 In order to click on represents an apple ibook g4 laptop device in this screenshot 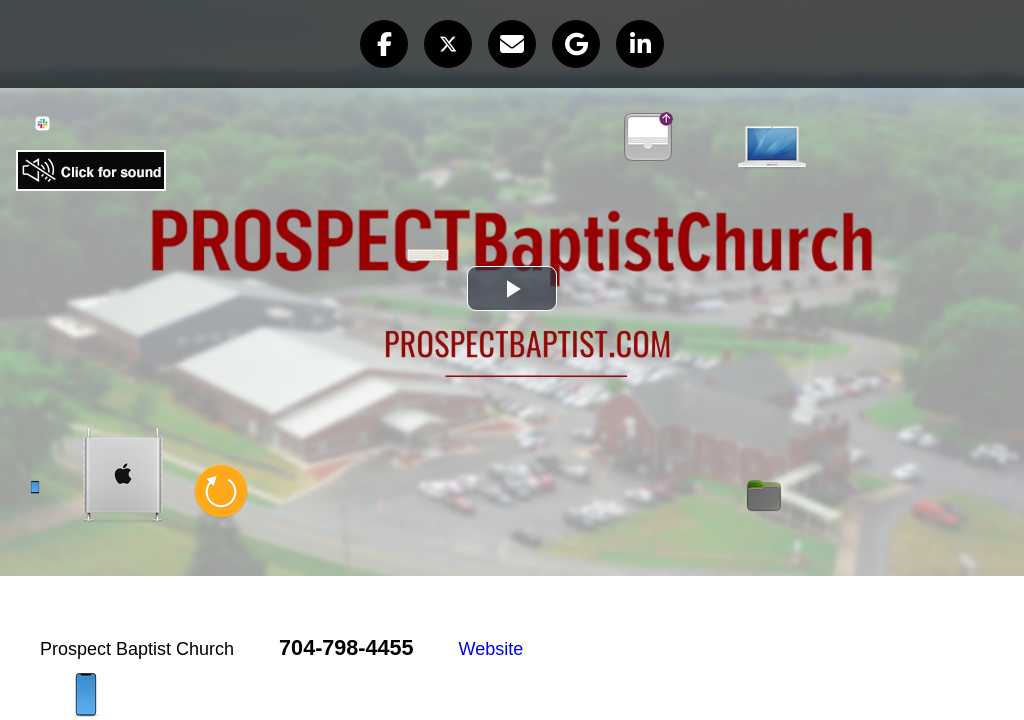, I will do `click(772, 146)`.